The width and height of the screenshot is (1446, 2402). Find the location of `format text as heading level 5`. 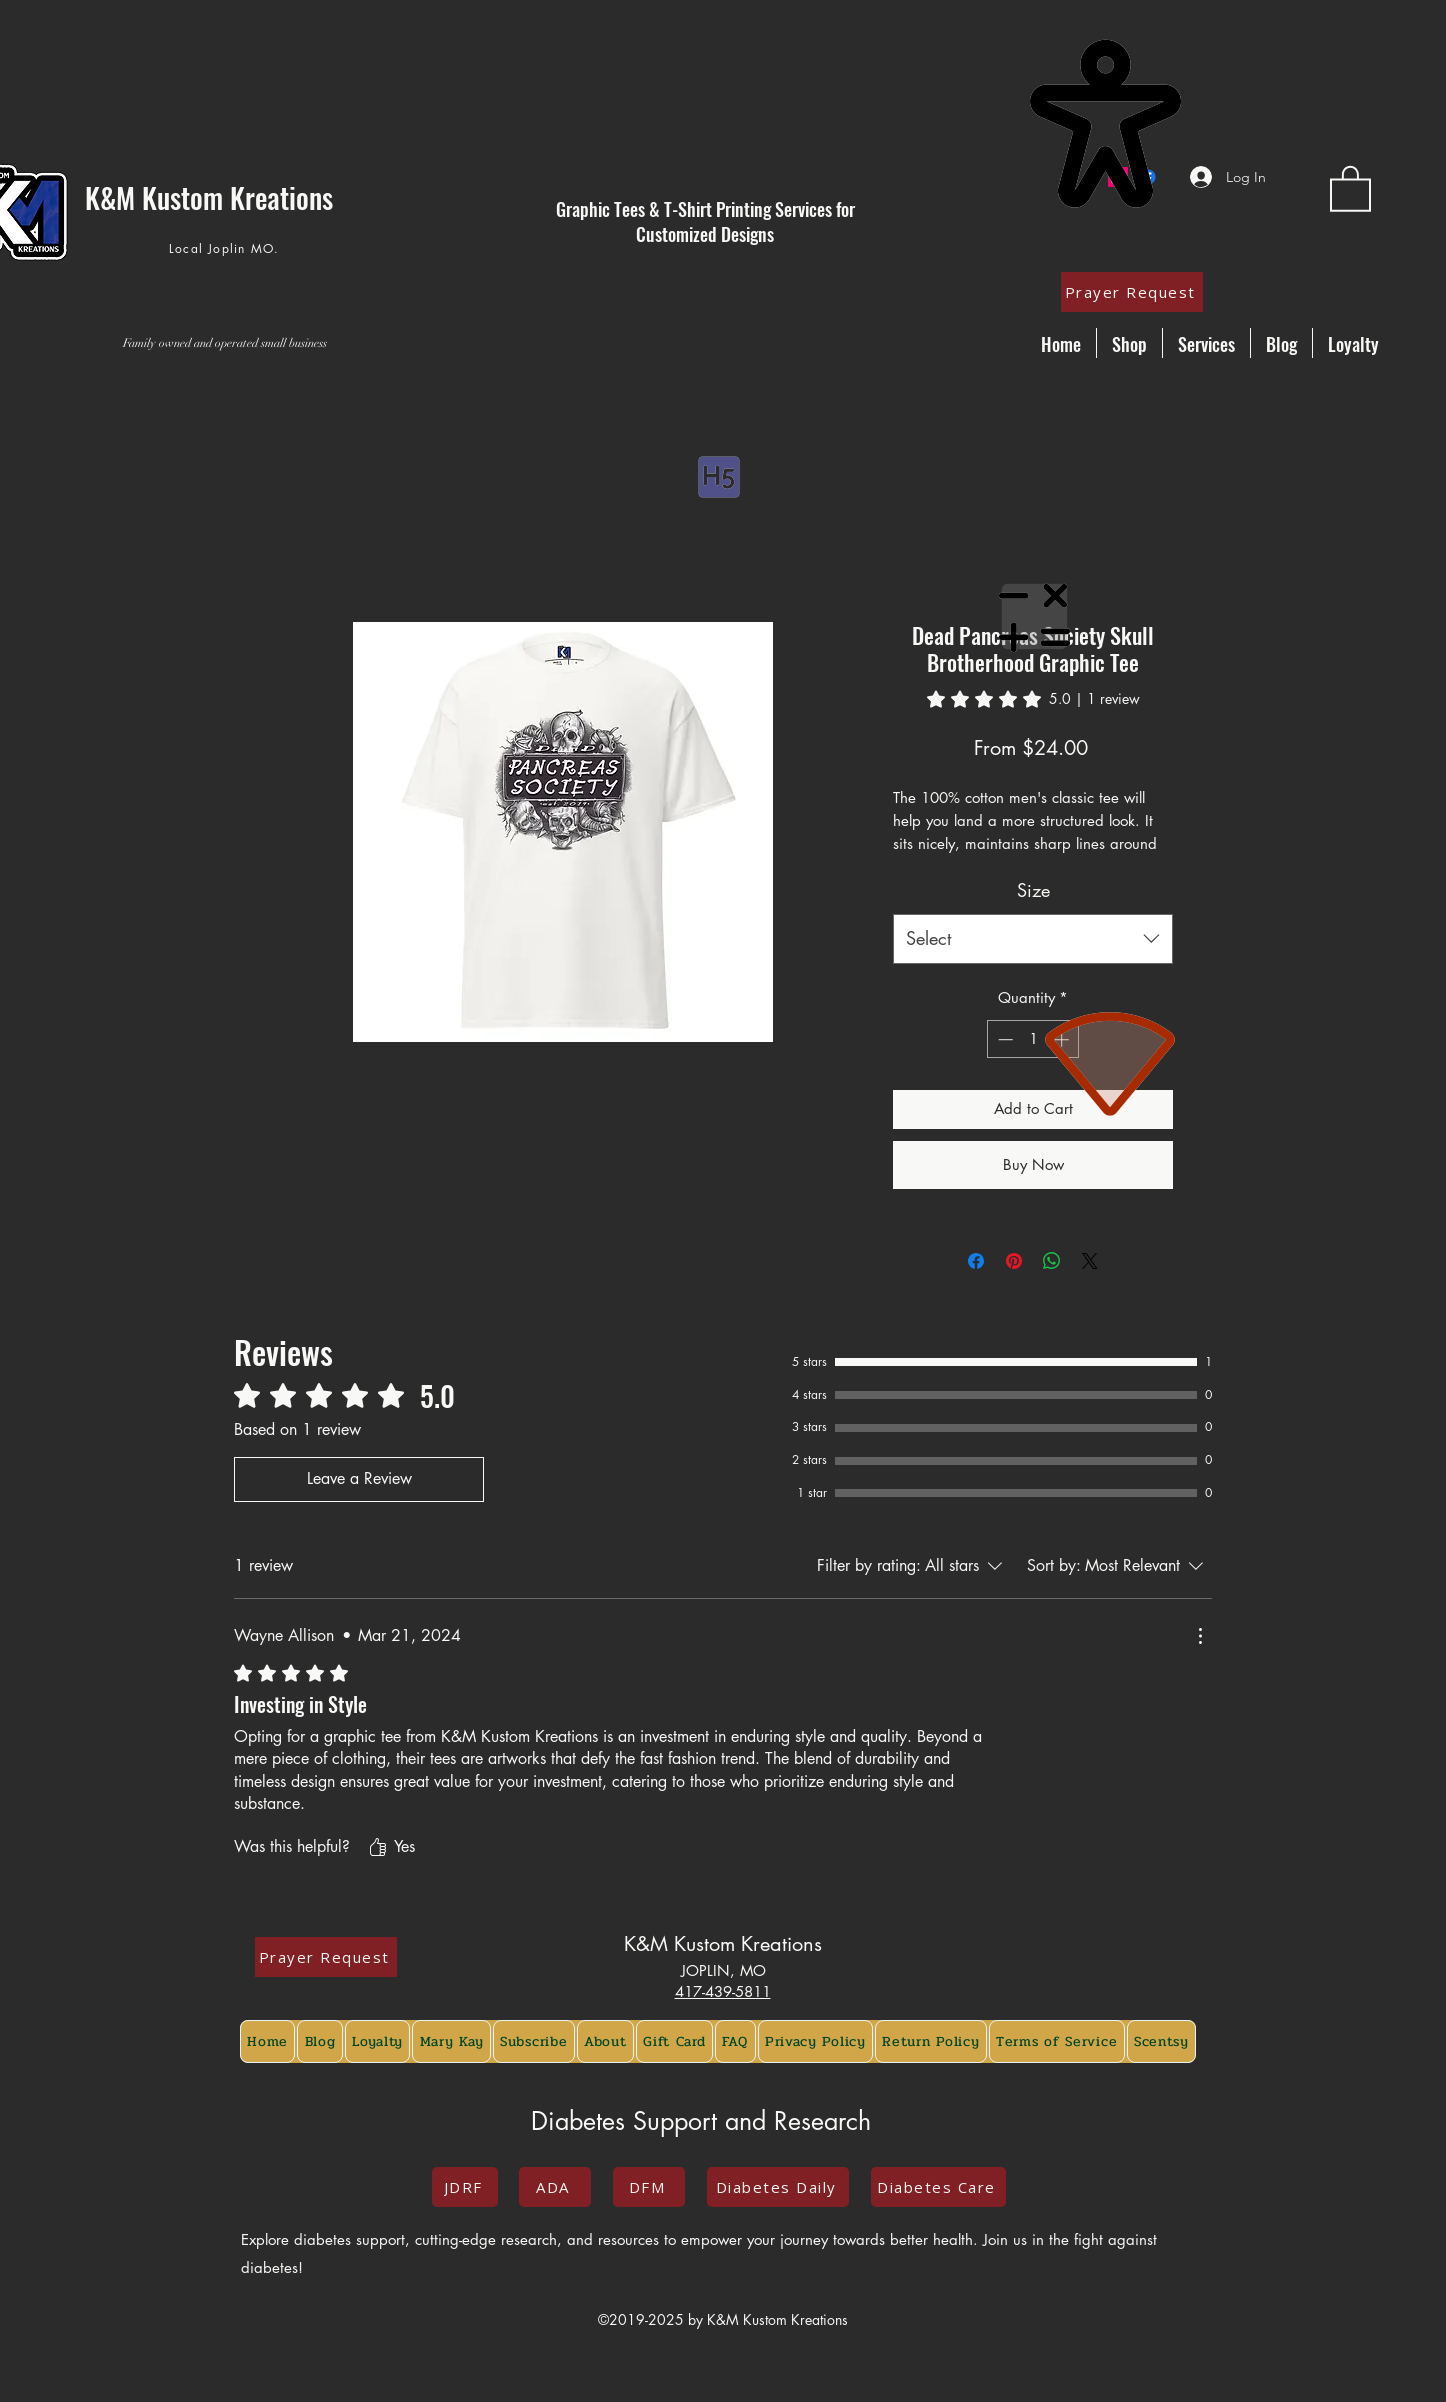

format text as heading level 5 is located at coordinates (719, 477).